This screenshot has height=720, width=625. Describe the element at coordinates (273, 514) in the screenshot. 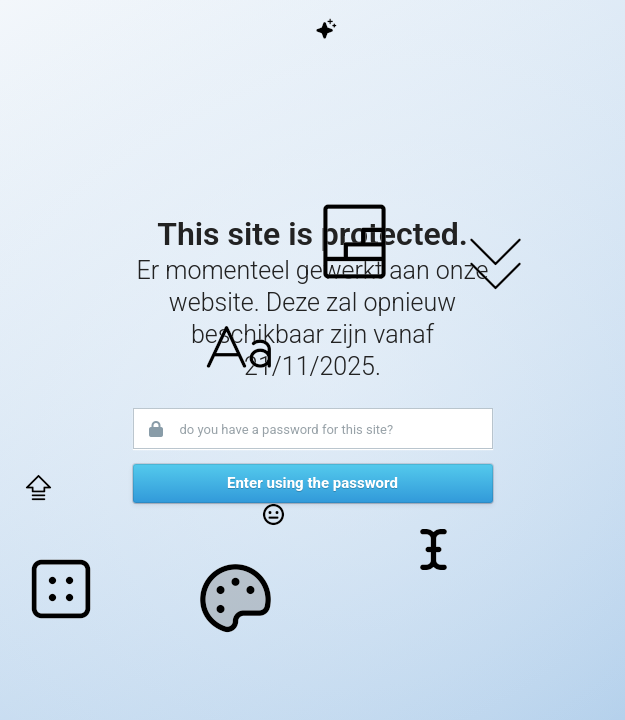

I see `rate your experience as neutral` at that location.